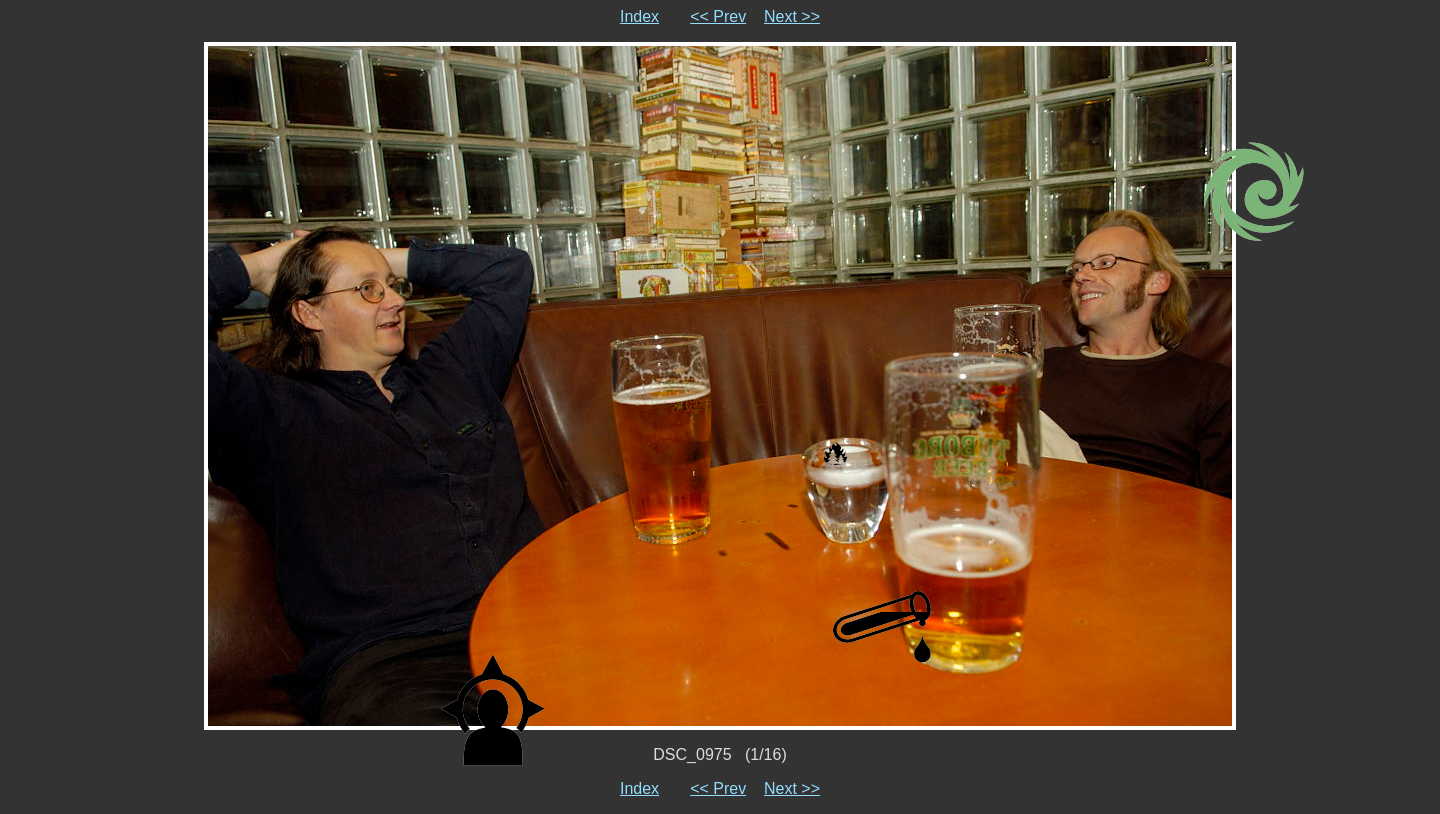 This screenshot has width=1440, height=814. Describe the element at coordinates (1253, 191) in the screenshot. I see `activate energy or power ability` at that location.